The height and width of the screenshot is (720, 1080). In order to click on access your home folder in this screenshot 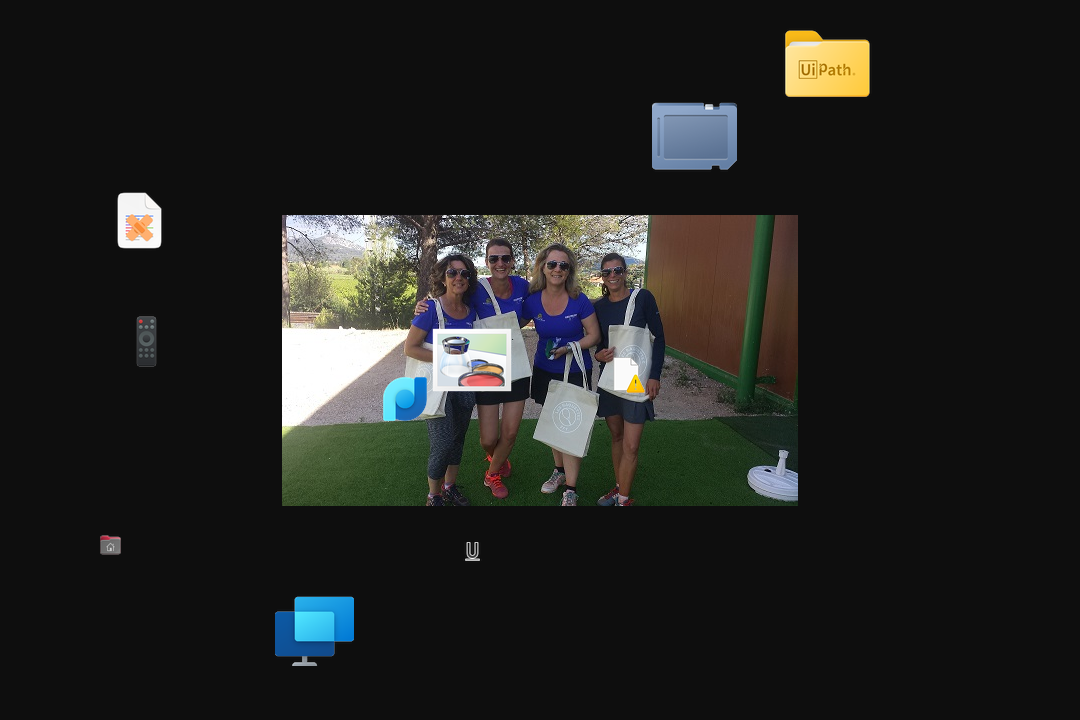, I will do `click(110, 544)`.